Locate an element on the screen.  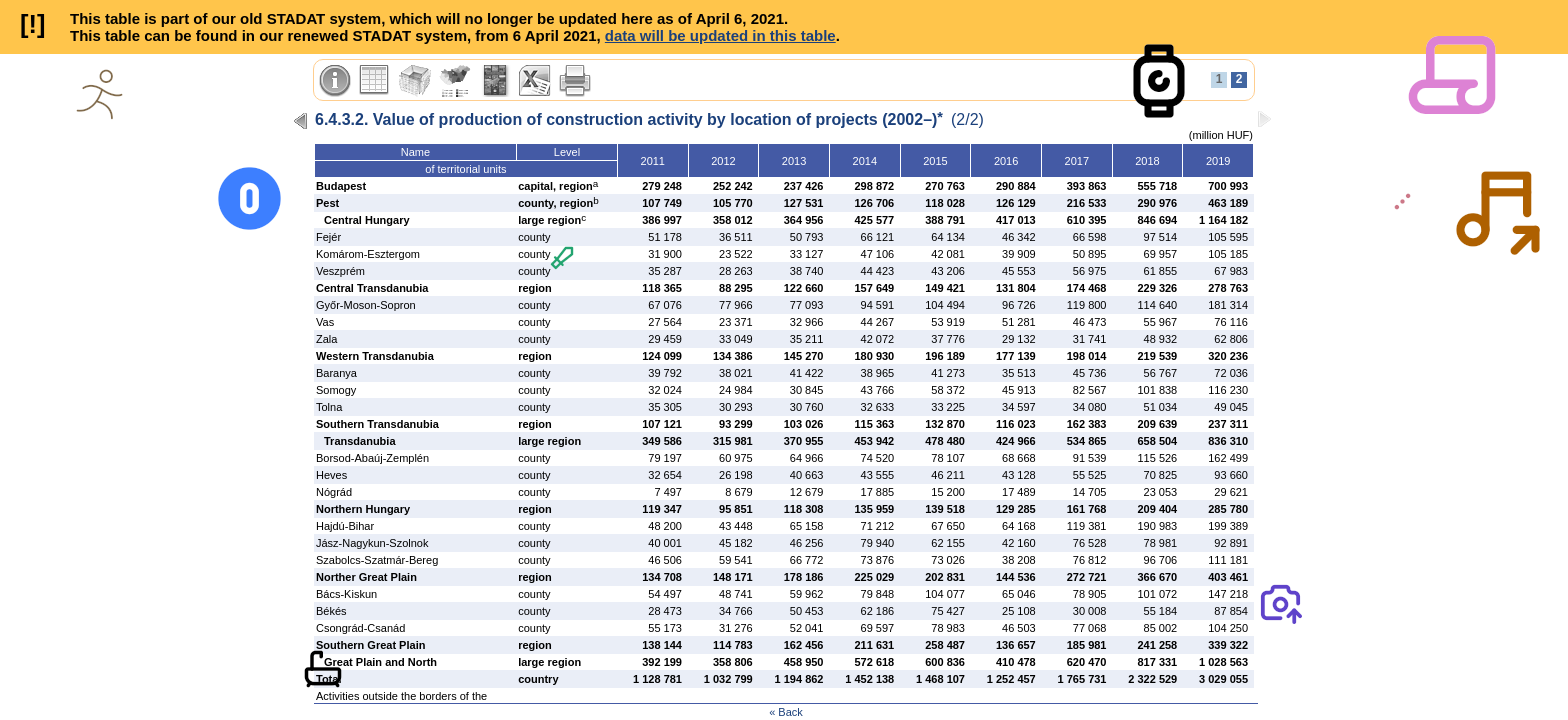
share a song or audio file is located at coordinates (1498, 209).